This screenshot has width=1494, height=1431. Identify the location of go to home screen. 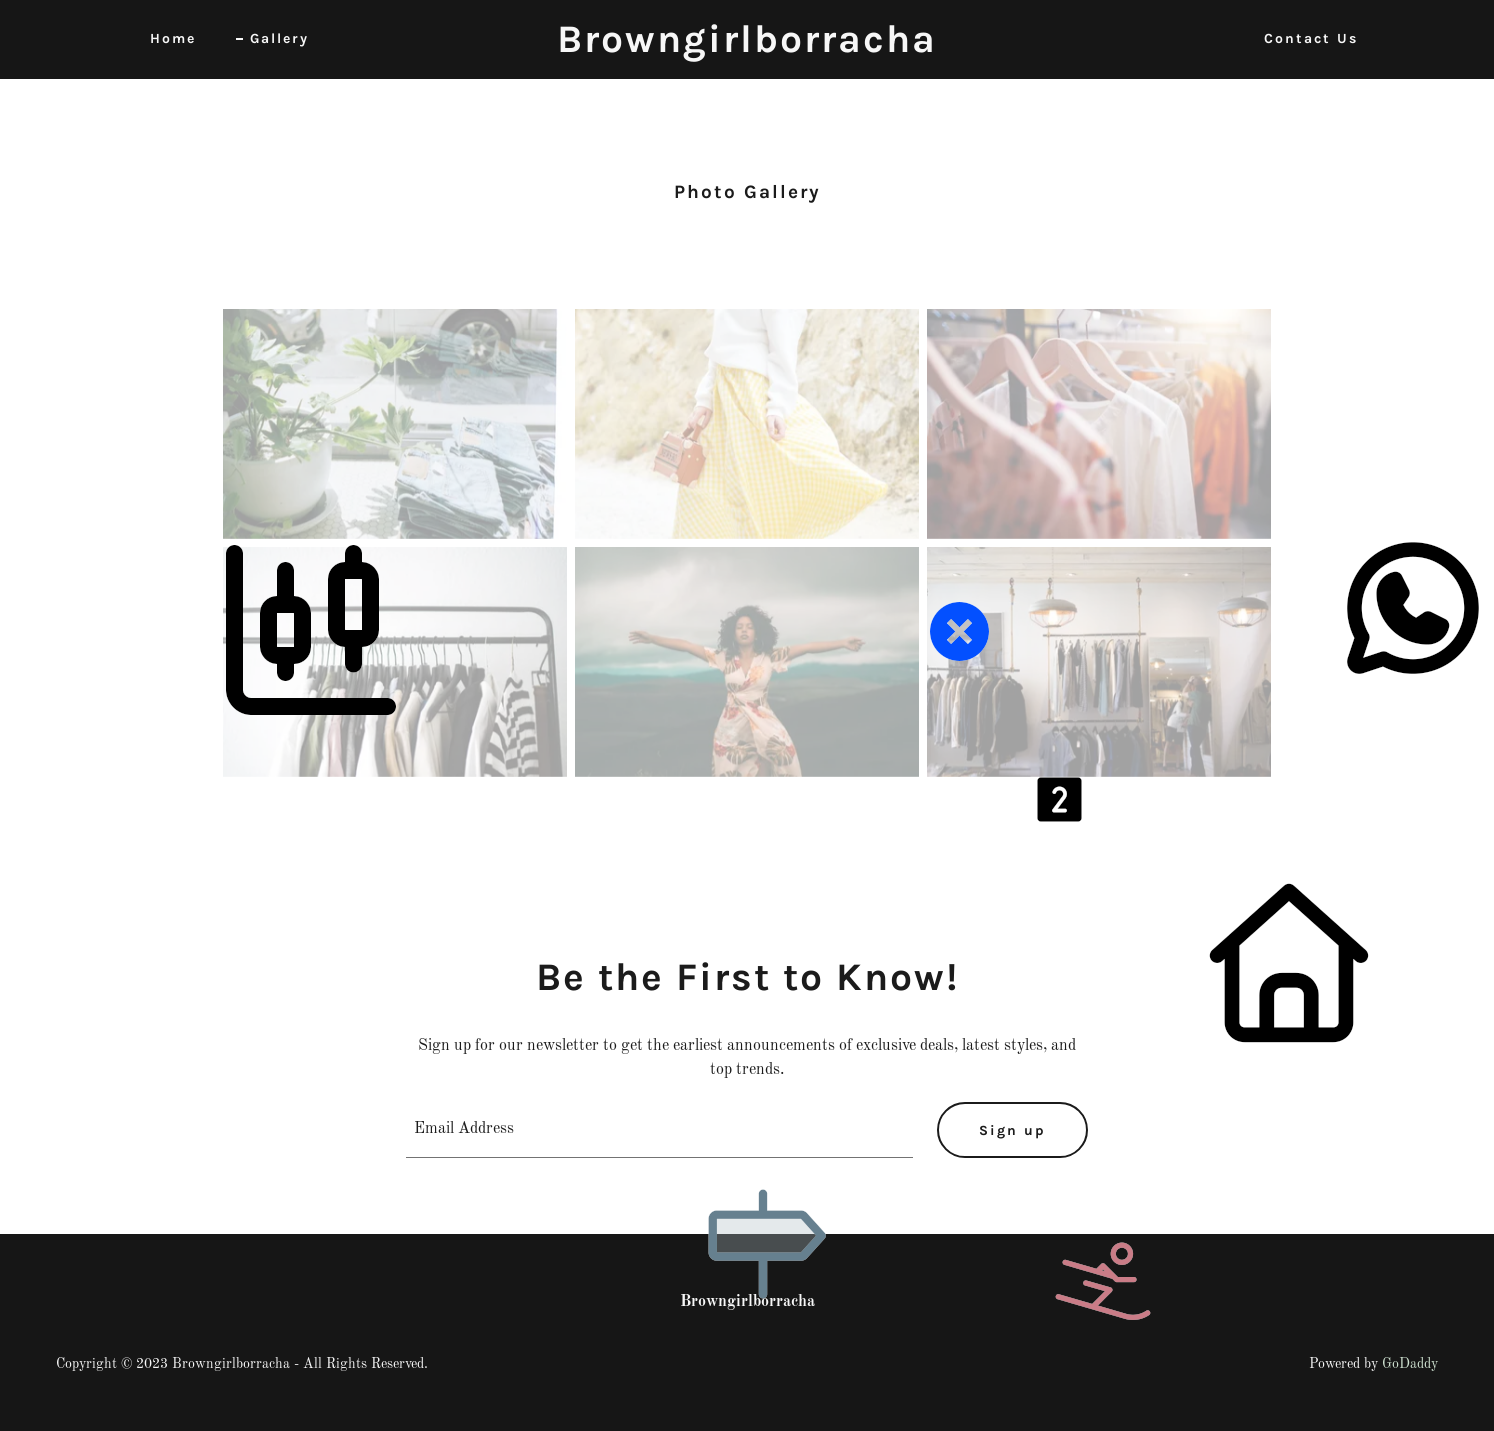
(1289, 963).